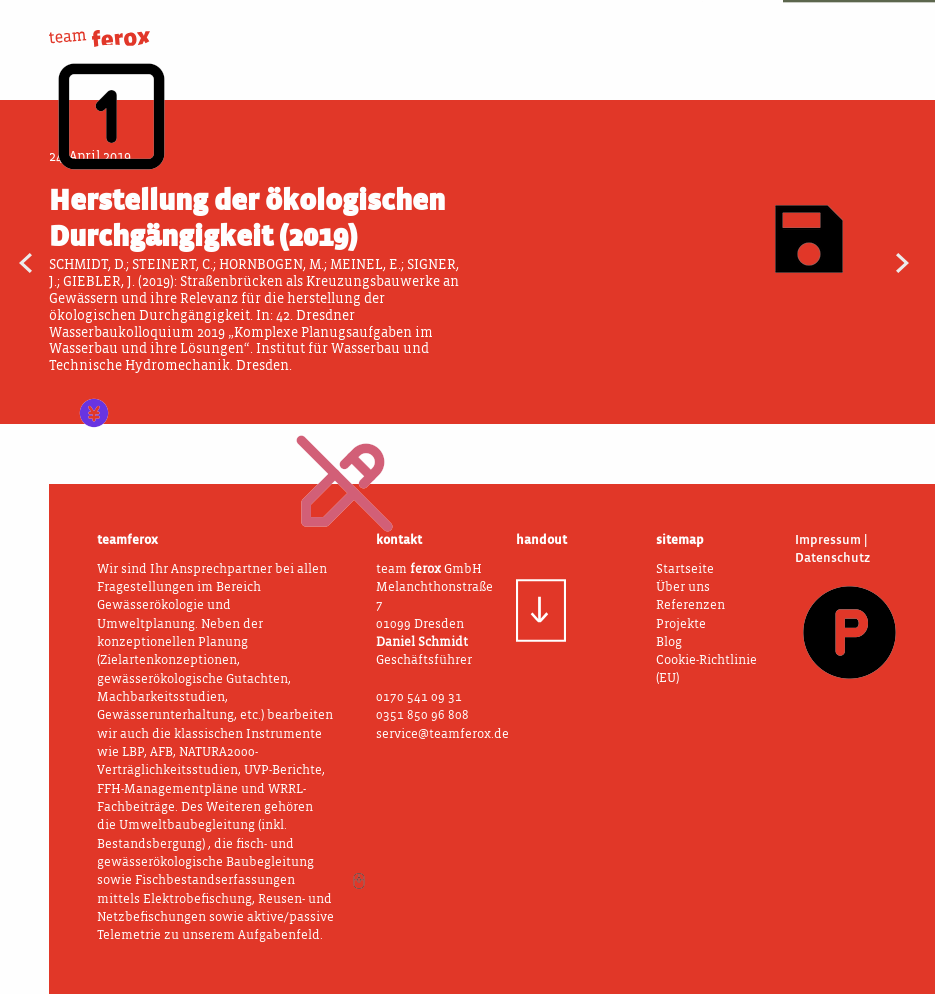 This screenshot has width=935, height=994. What do you see at coordinates (111, 116) in the screenshot?
I see `indicates first step in a sequence` at bounding box center [111, 116].